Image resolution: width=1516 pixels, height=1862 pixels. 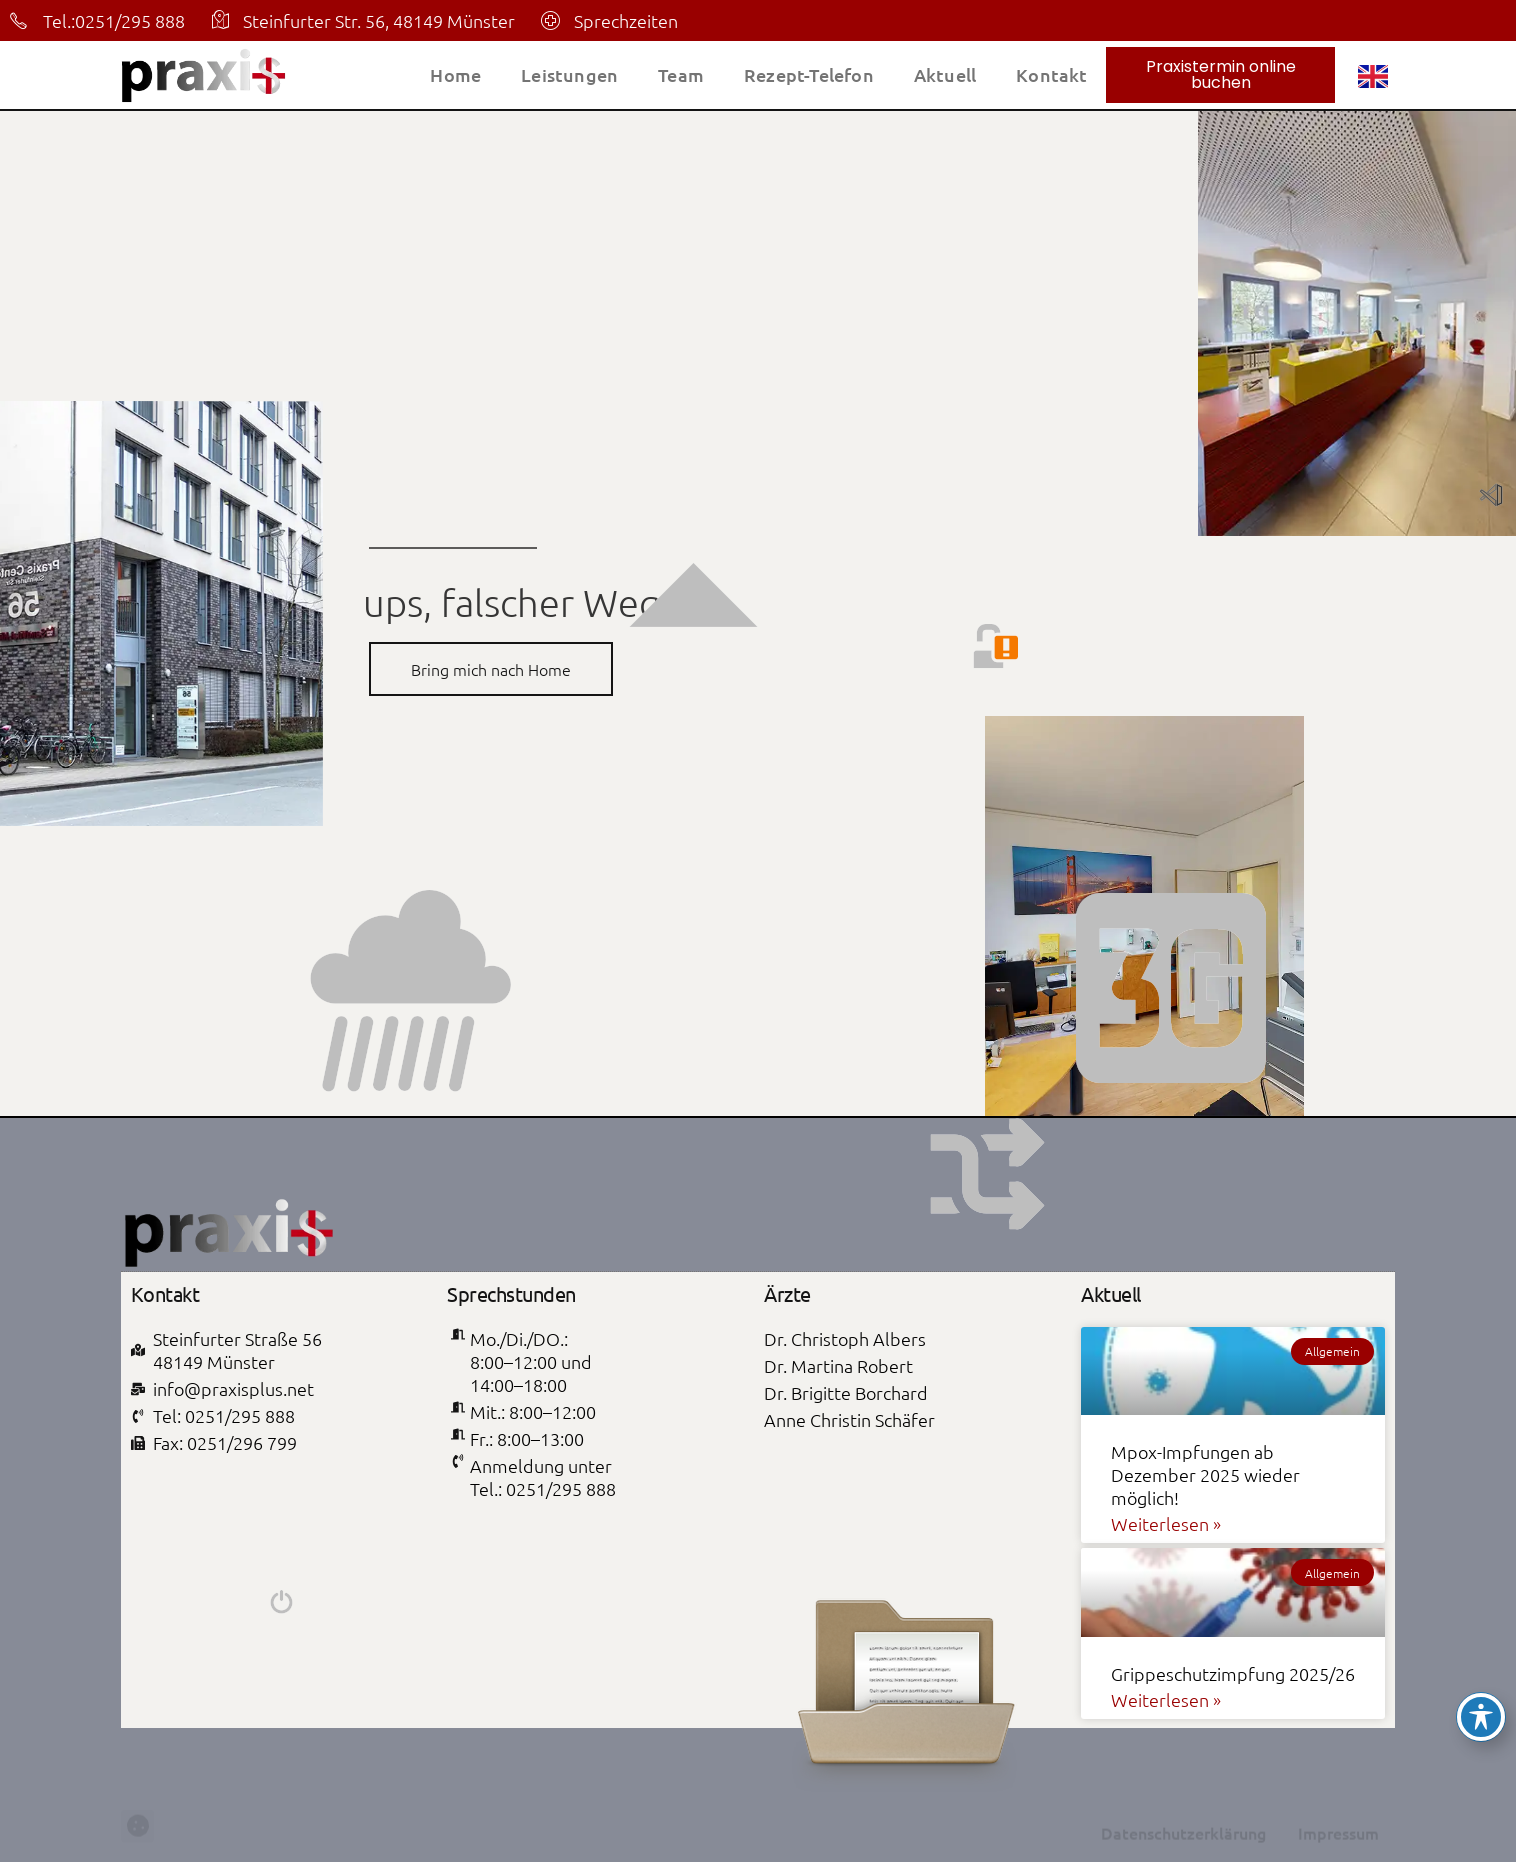 What do you see at coordinates (994, 647) in the screenshot?
I see `indicates an insecure or unencrypted connection` at bounding box center [994, 647].